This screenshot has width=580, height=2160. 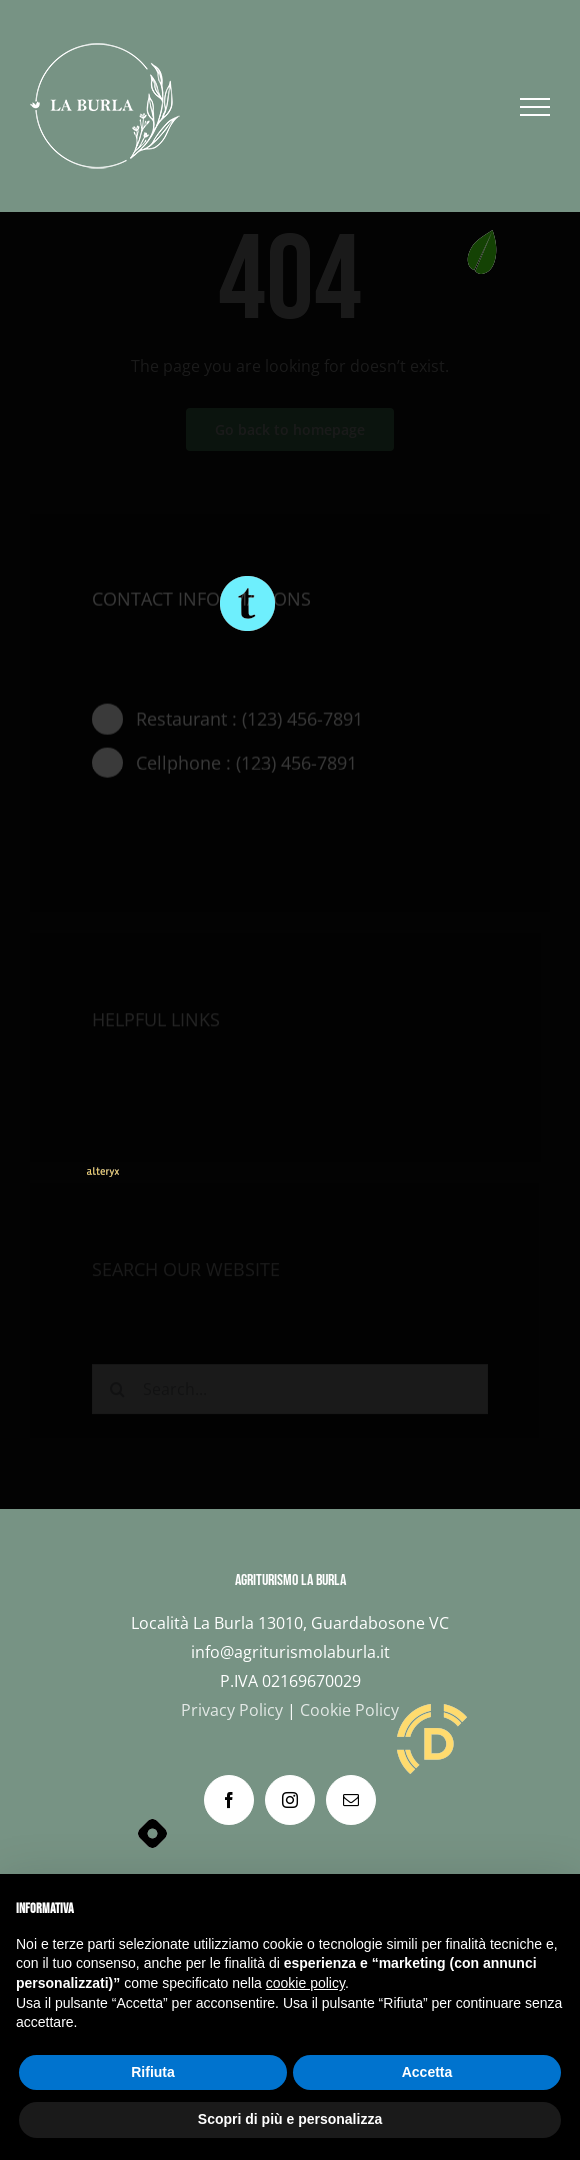 I want to click on talend brand logo, so click(x=247, y=603).